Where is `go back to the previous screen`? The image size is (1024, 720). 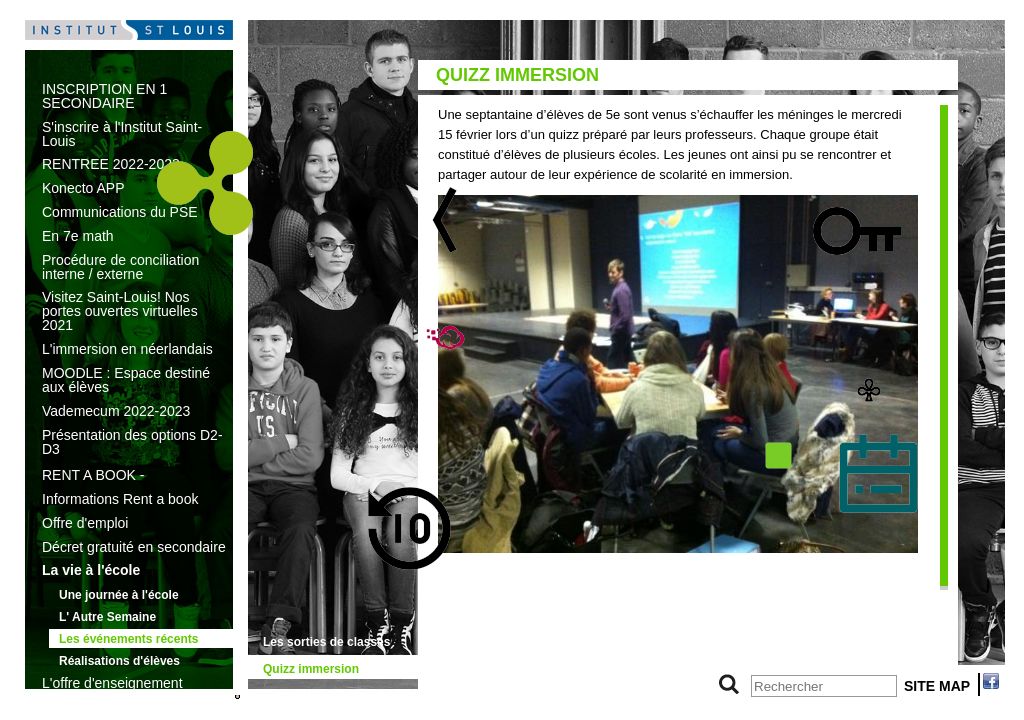
go back to the previous screen is located at coordinates (446, 220).